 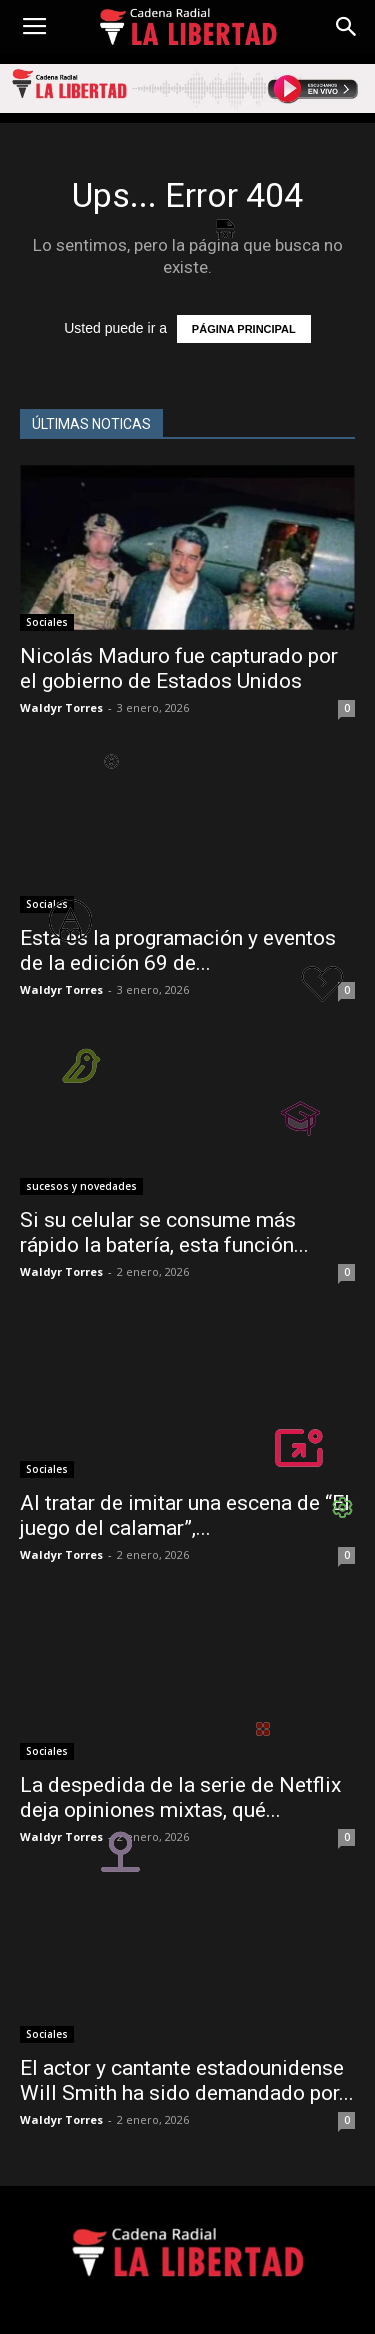 What do you see at coordinates (300, 1117) in the screenshot?
I see `access education or learning resources` at bounding box center [300, 1117].